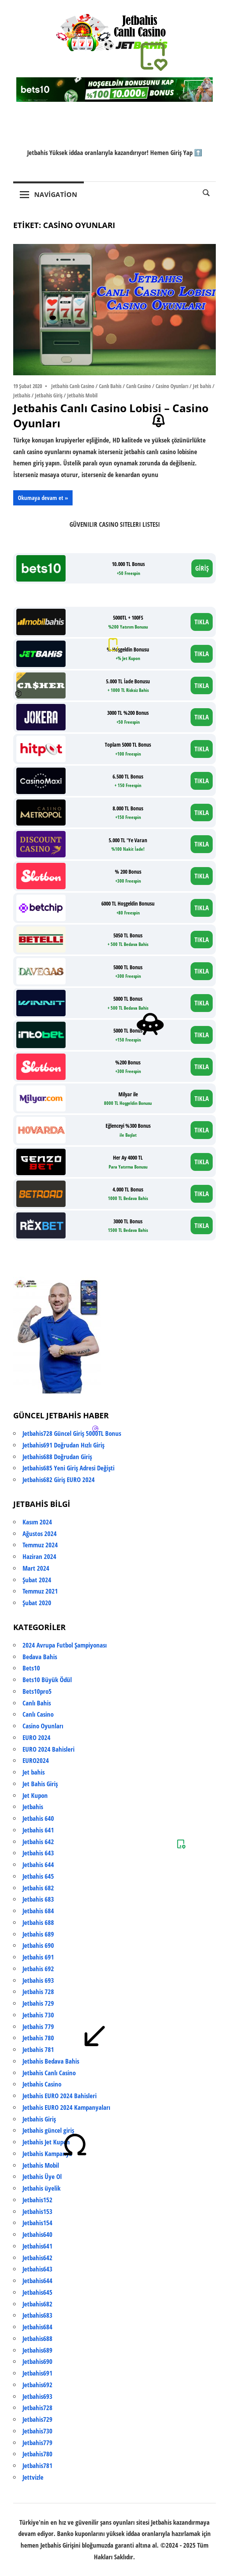 The width and height of the screenshot is (229, 2576). Describe the element at coordinates (180, 1844) in the screenshot. I see `set tablet as pinned location device` at that location.